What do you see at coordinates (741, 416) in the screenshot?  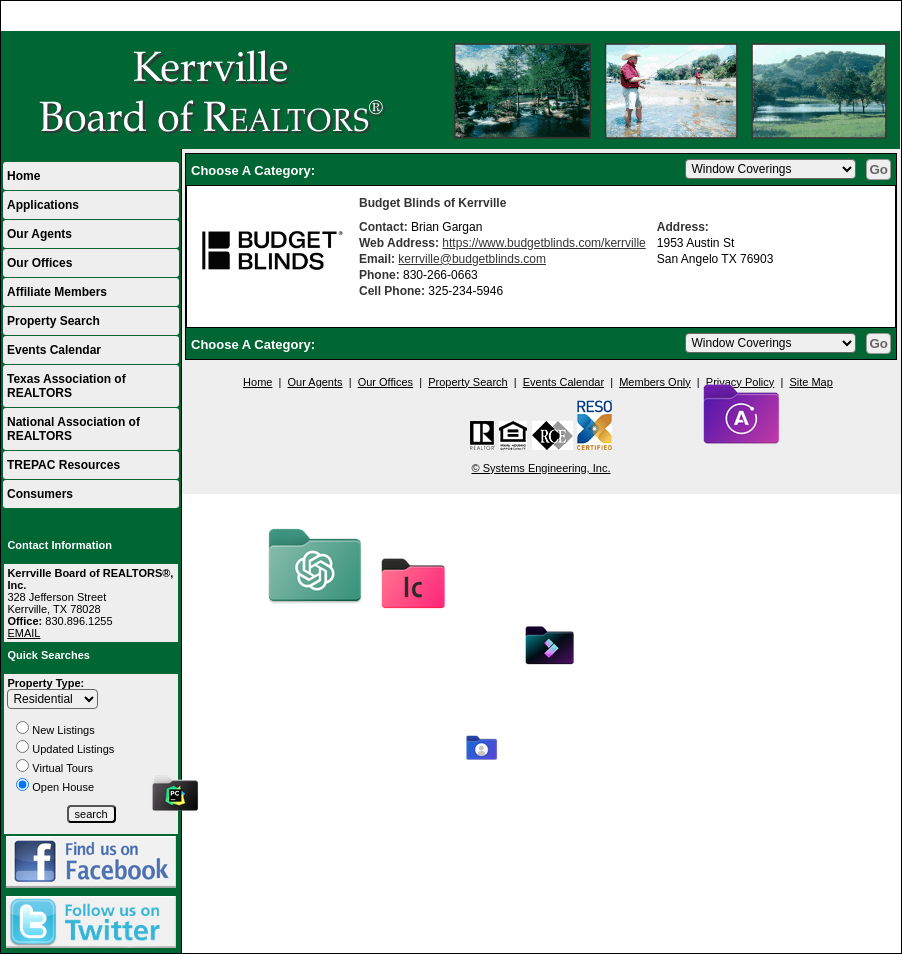 I see `open apollo app files folder` at bounding box center [741, 416].